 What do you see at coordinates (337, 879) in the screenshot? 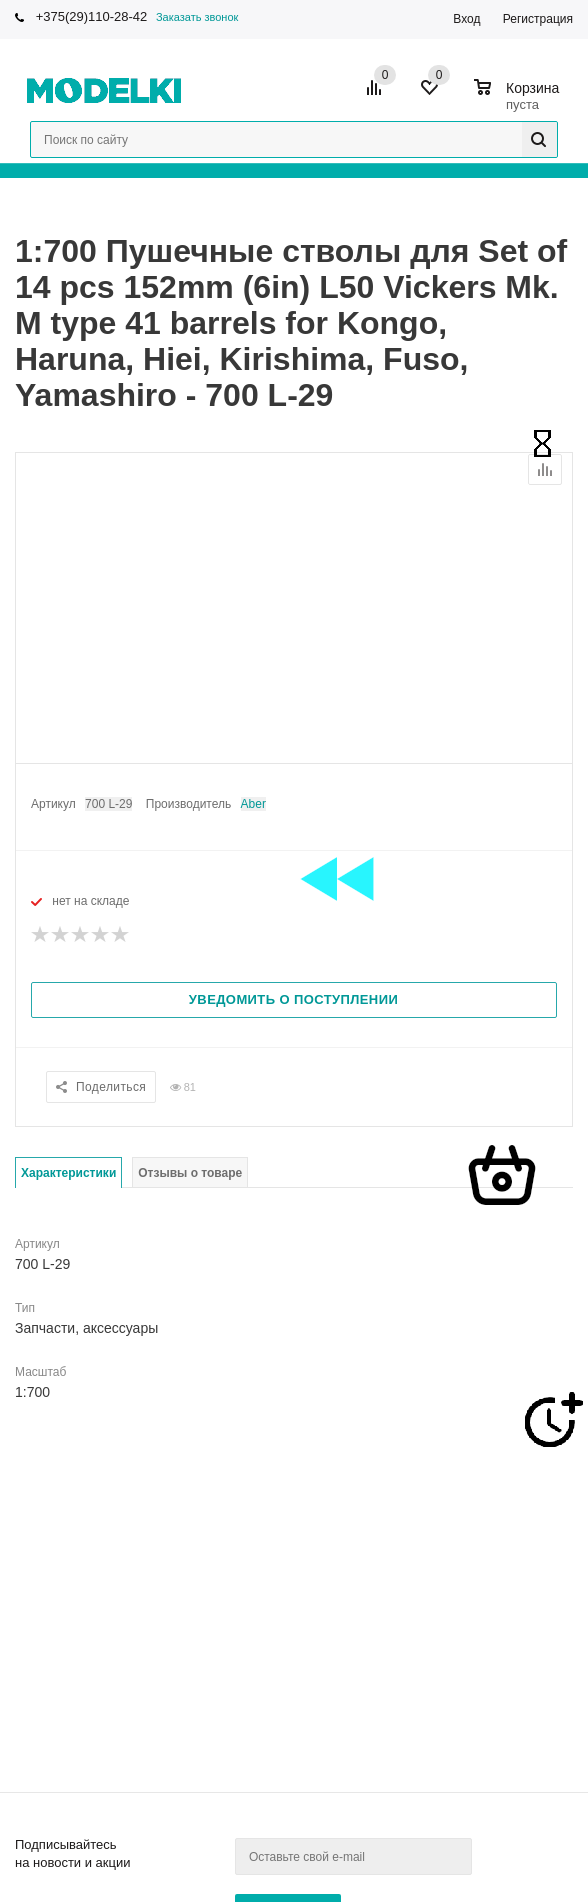
I see `skip to previous track` at bounding box center [337, 879].